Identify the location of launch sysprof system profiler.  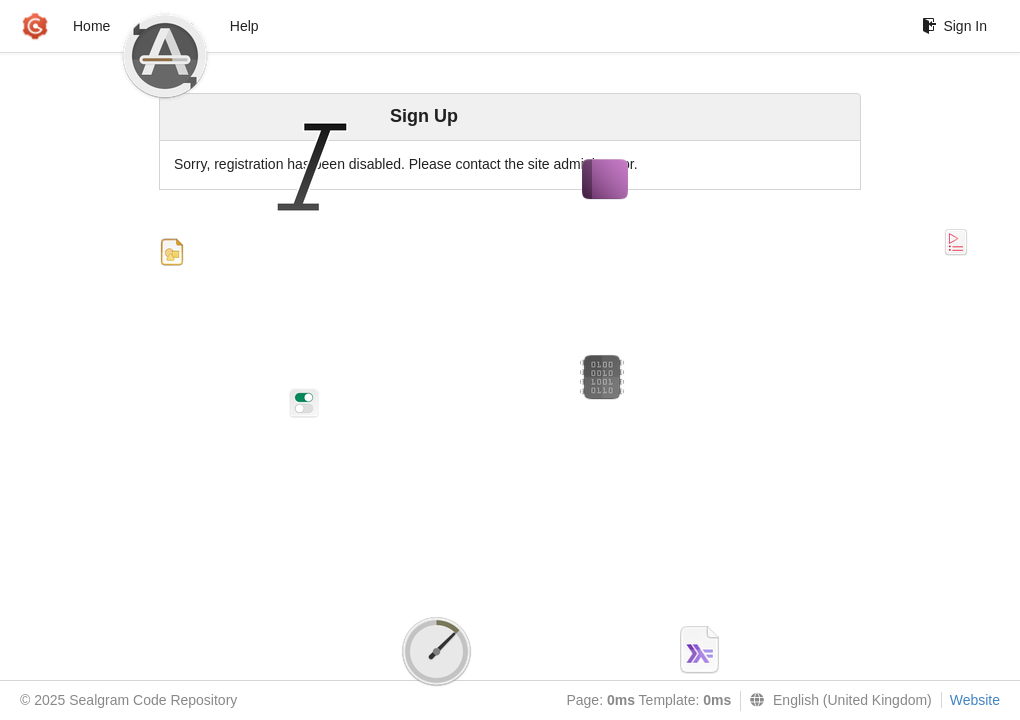
(436, 651).